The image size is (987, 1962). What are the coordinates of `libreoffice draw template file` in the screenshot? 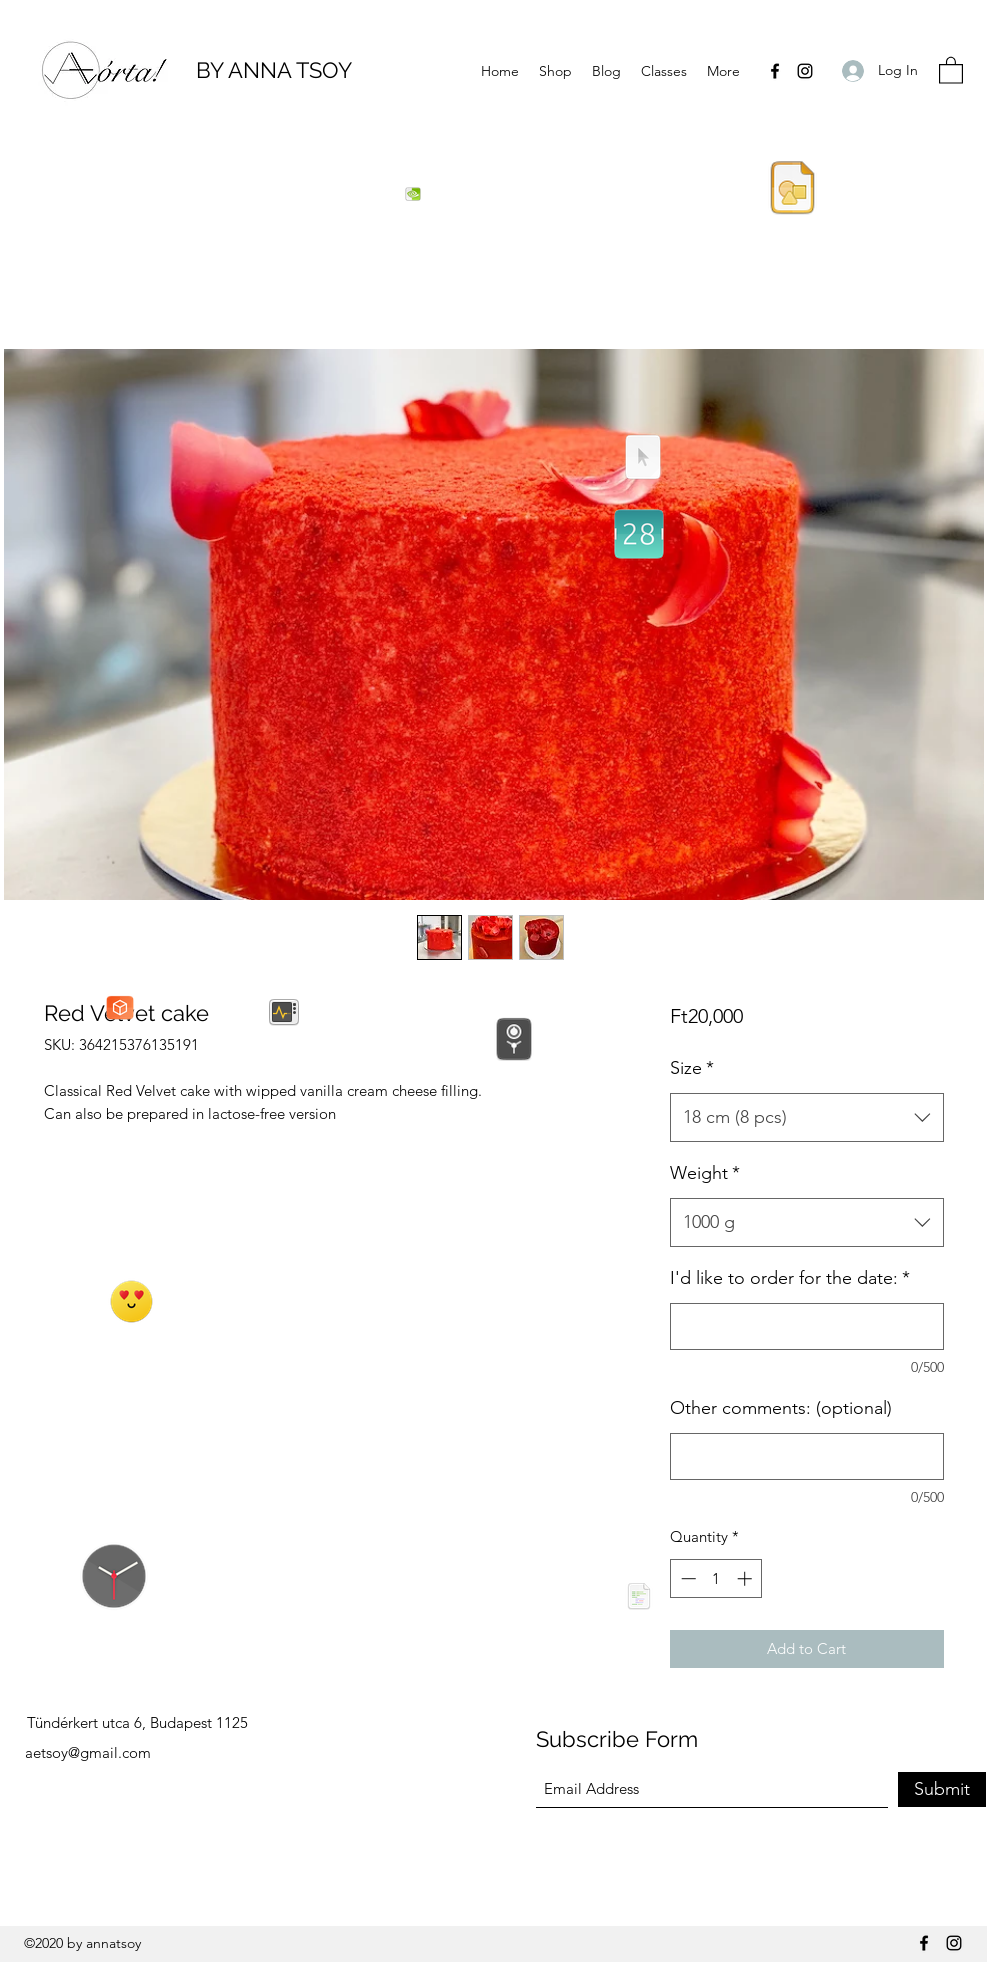 It's located at (792, 187).